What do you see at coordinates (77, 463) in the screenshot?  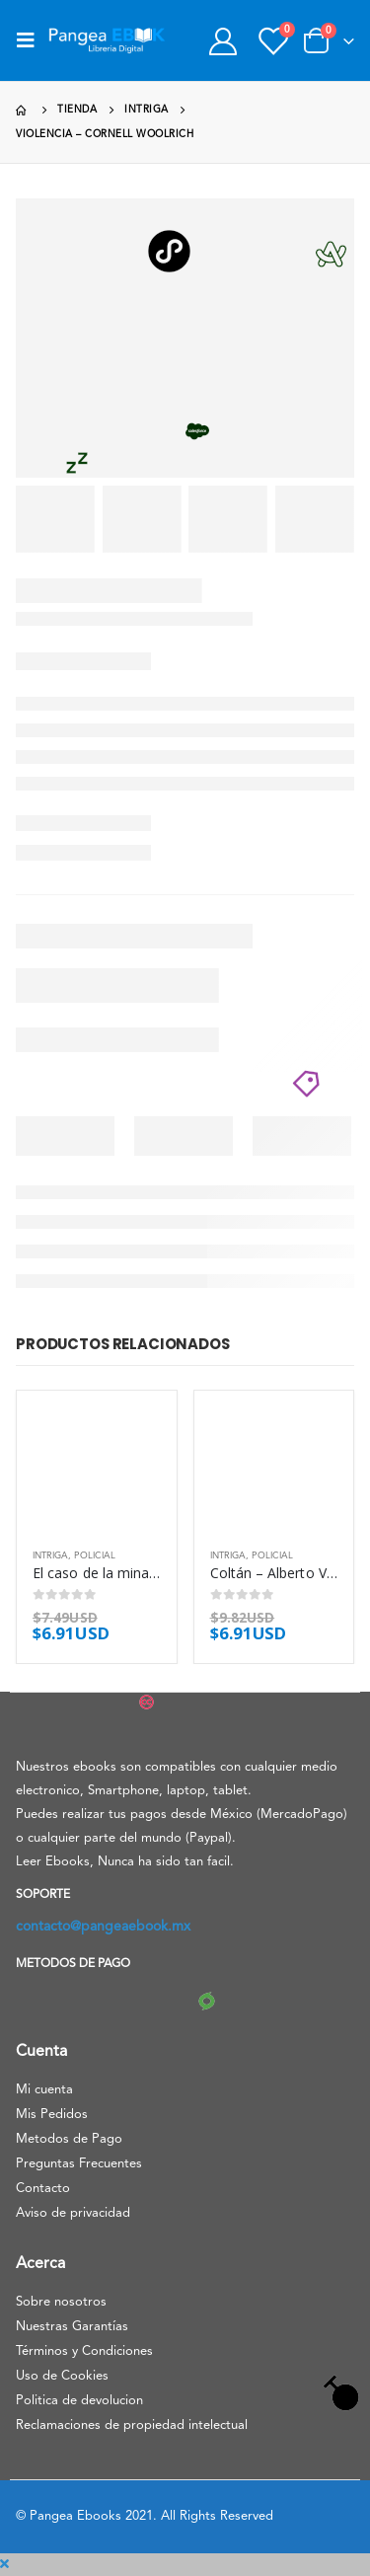 I see `indicates sleep or rest mode` at bounding box center [77, 463].